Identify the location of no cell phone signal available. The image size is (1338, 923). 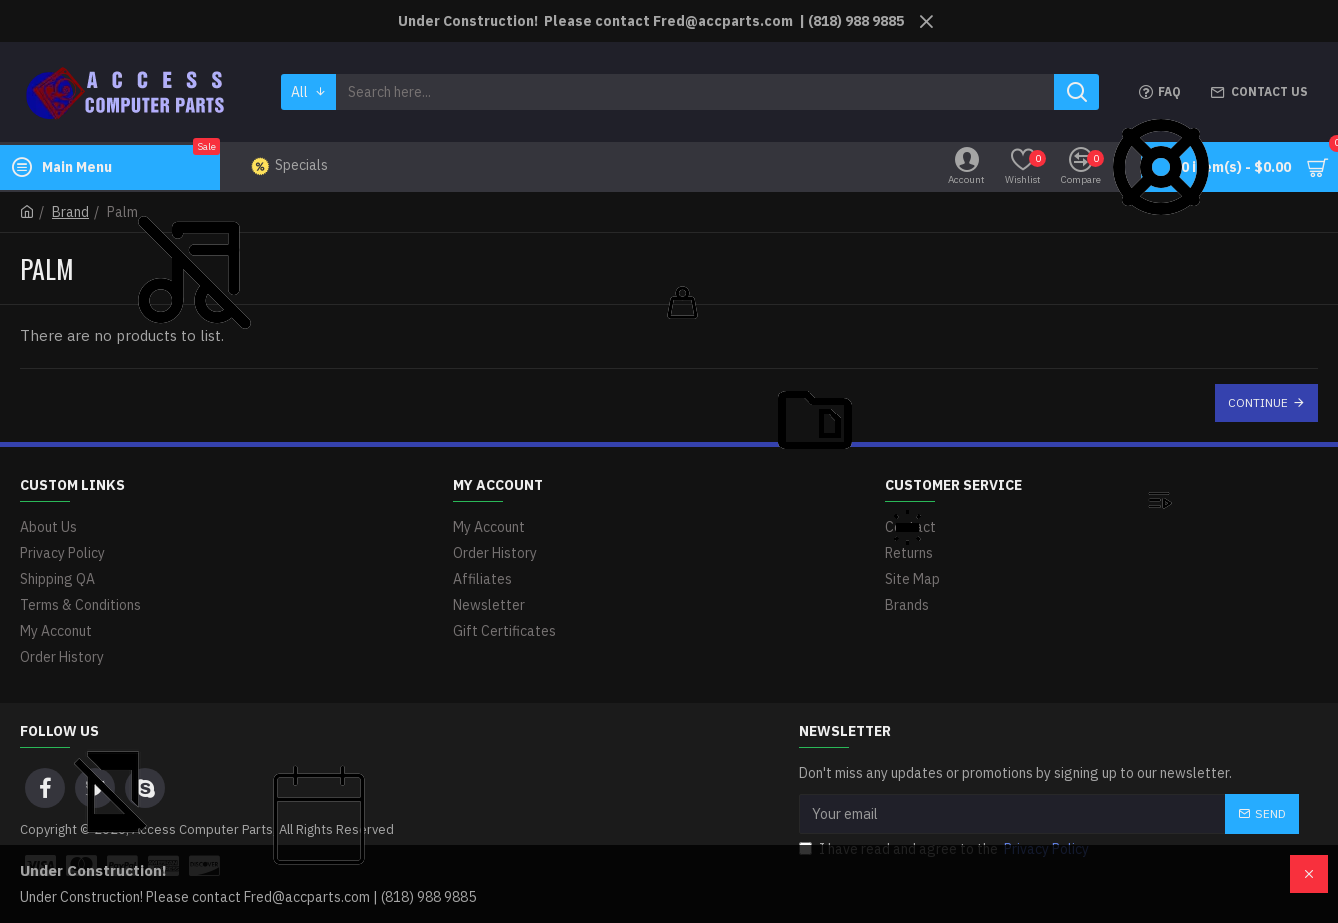
(113, 792).